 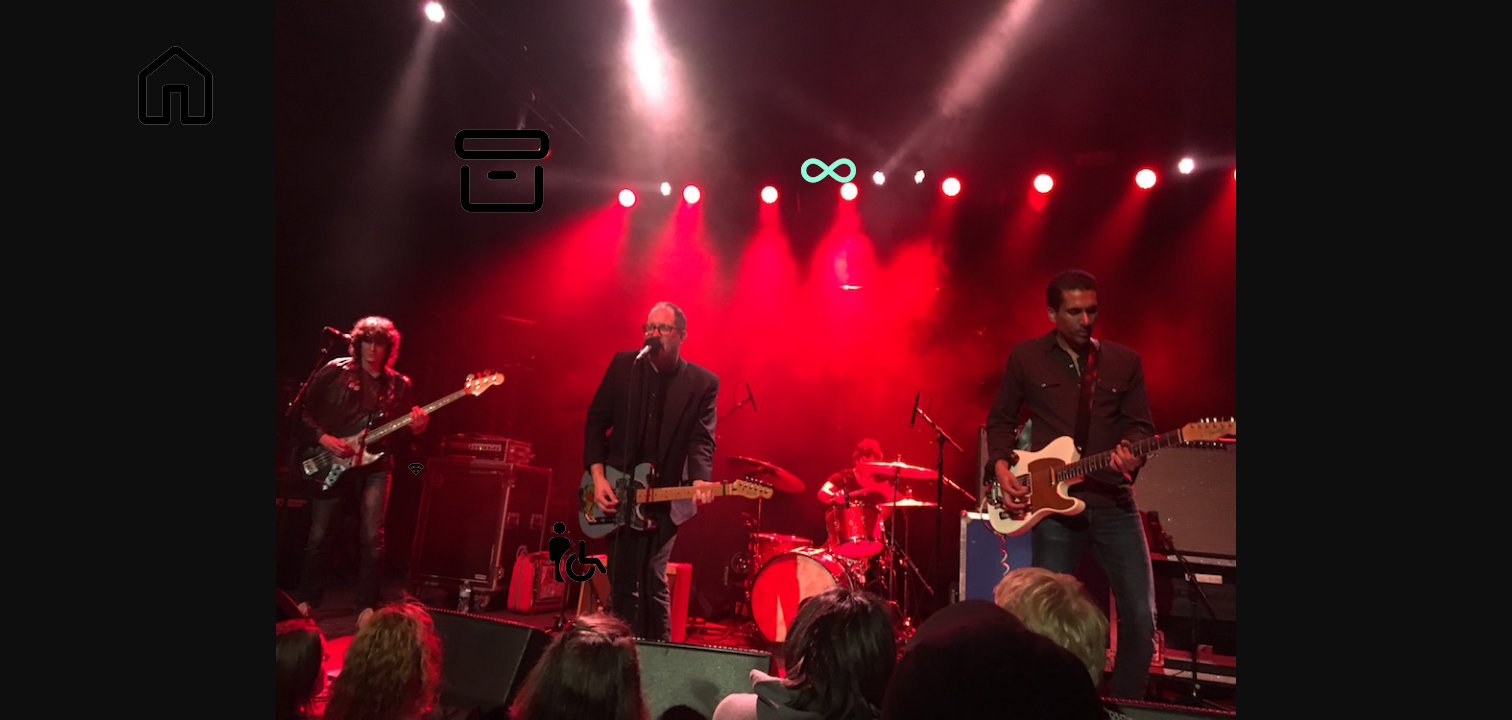 I want to click on archive selected items, so click(x=502, y=171).